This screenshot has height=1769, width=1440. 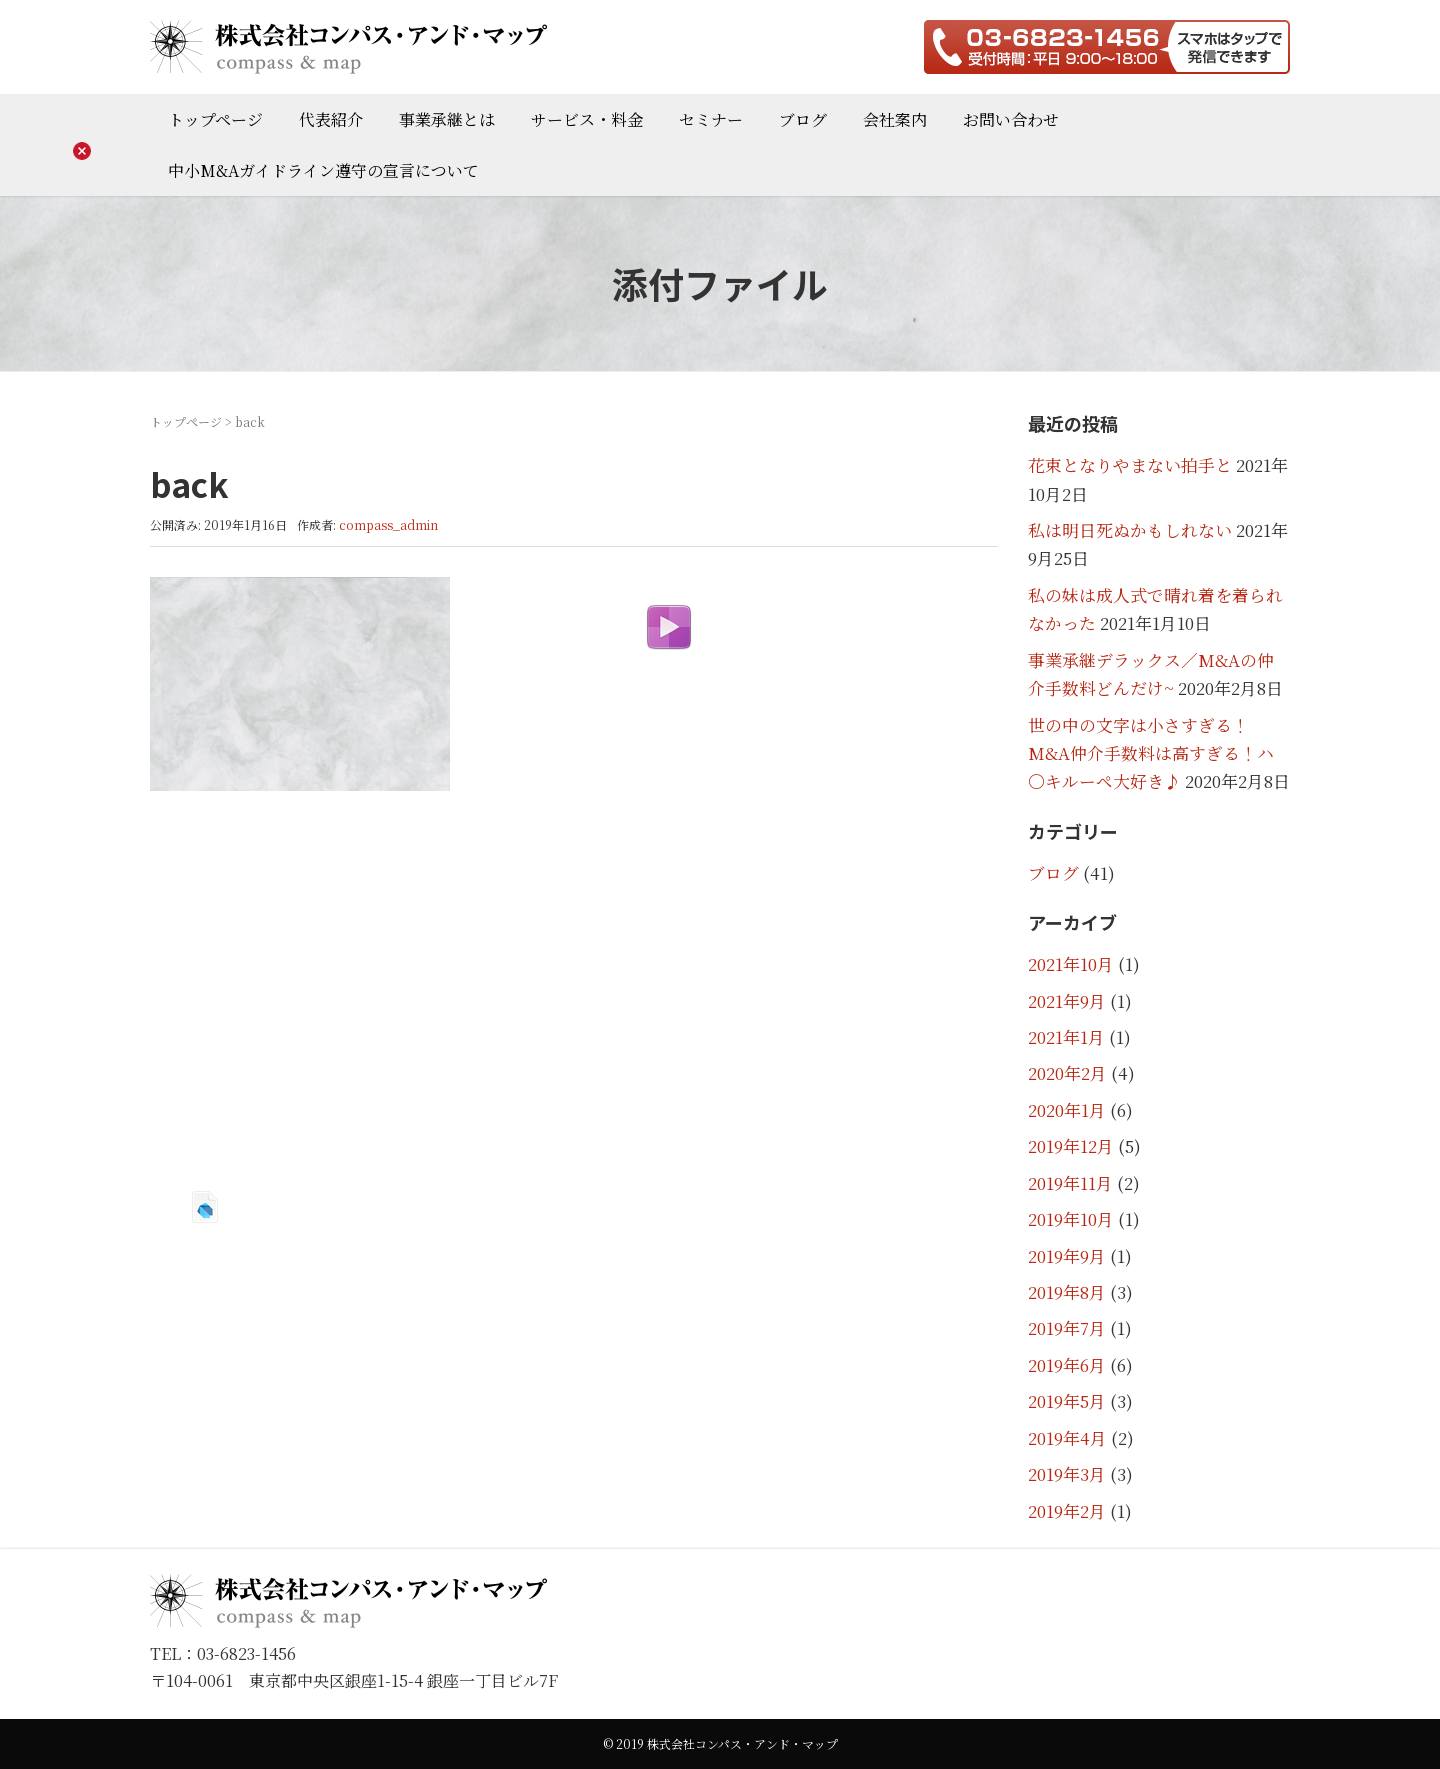 What do you see at coordinates (82, 151) in the screenshot?
I see `close the current window` at bounding box center [82, 151].